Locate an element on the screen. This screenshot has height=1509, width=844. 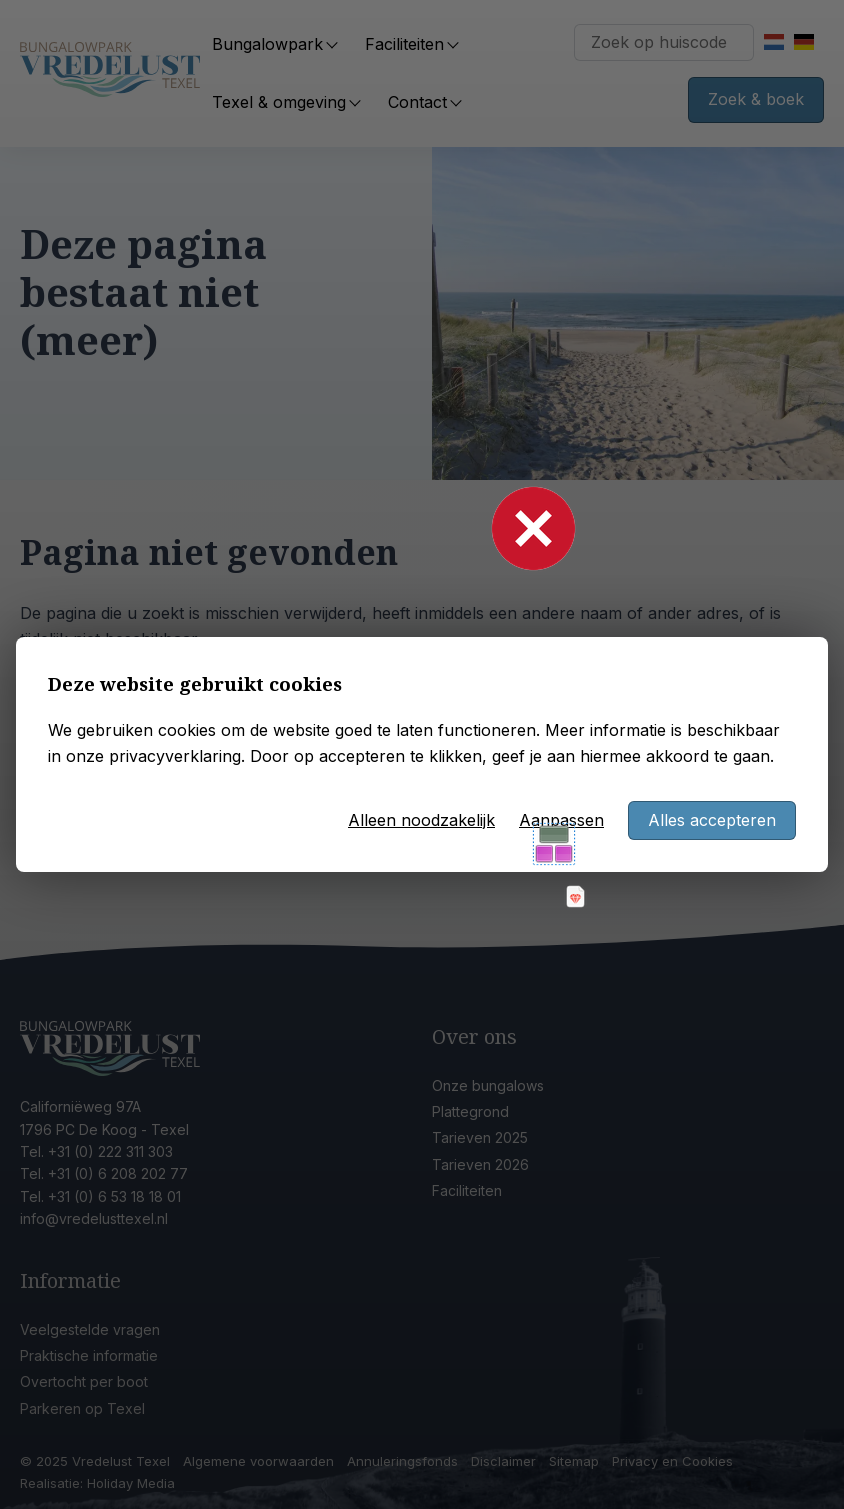
select all items in the current view is located at coordinates (554, 844).